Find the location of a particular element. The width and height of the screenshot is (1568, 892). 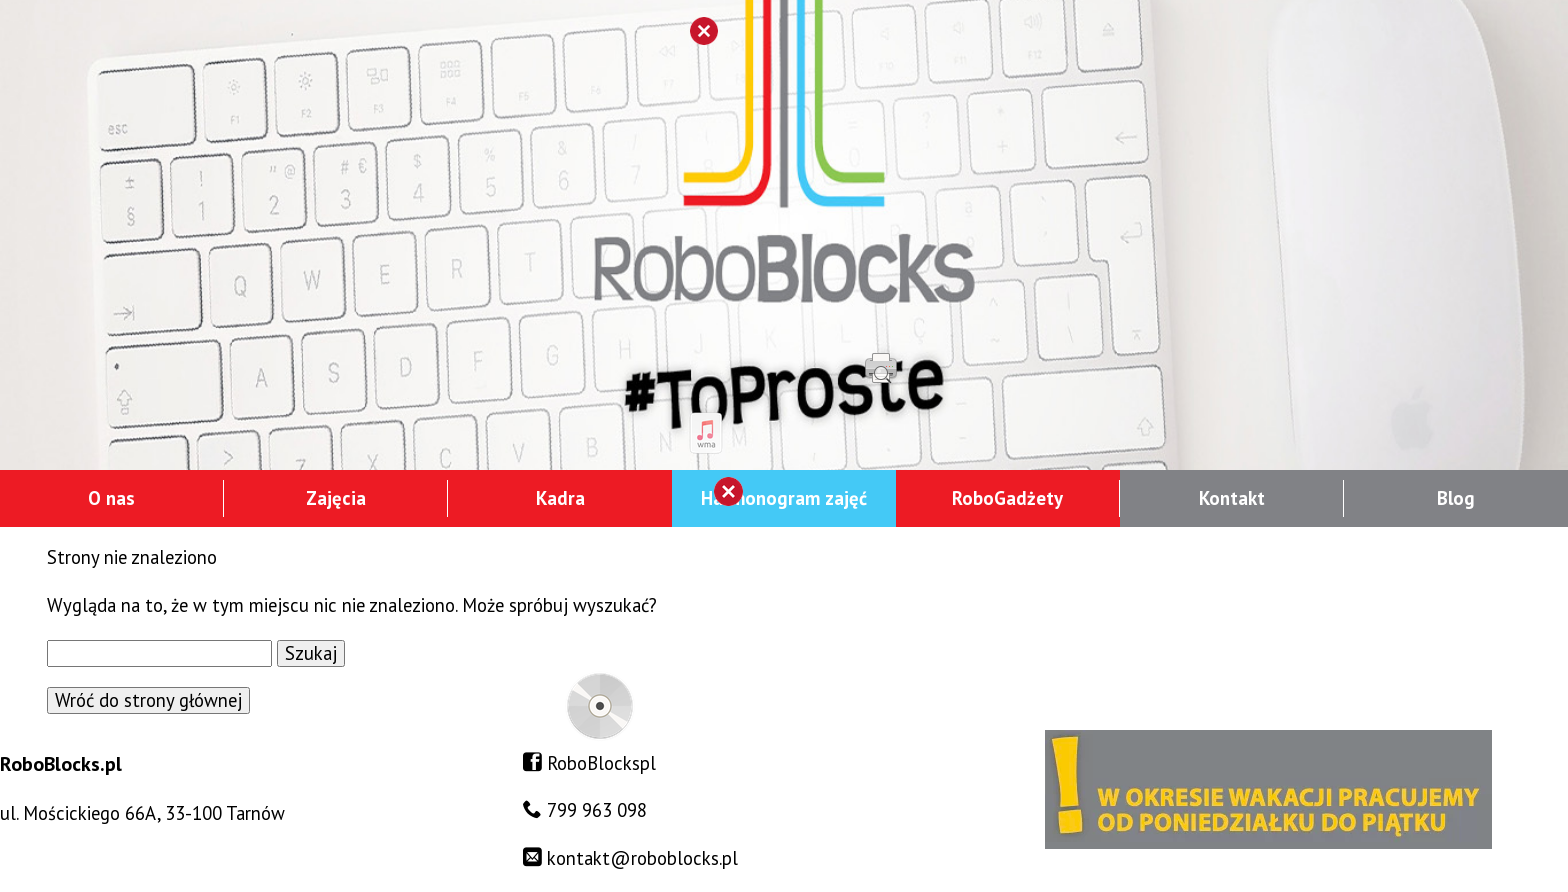

cancel the current action is located at coordinates (728, 491).